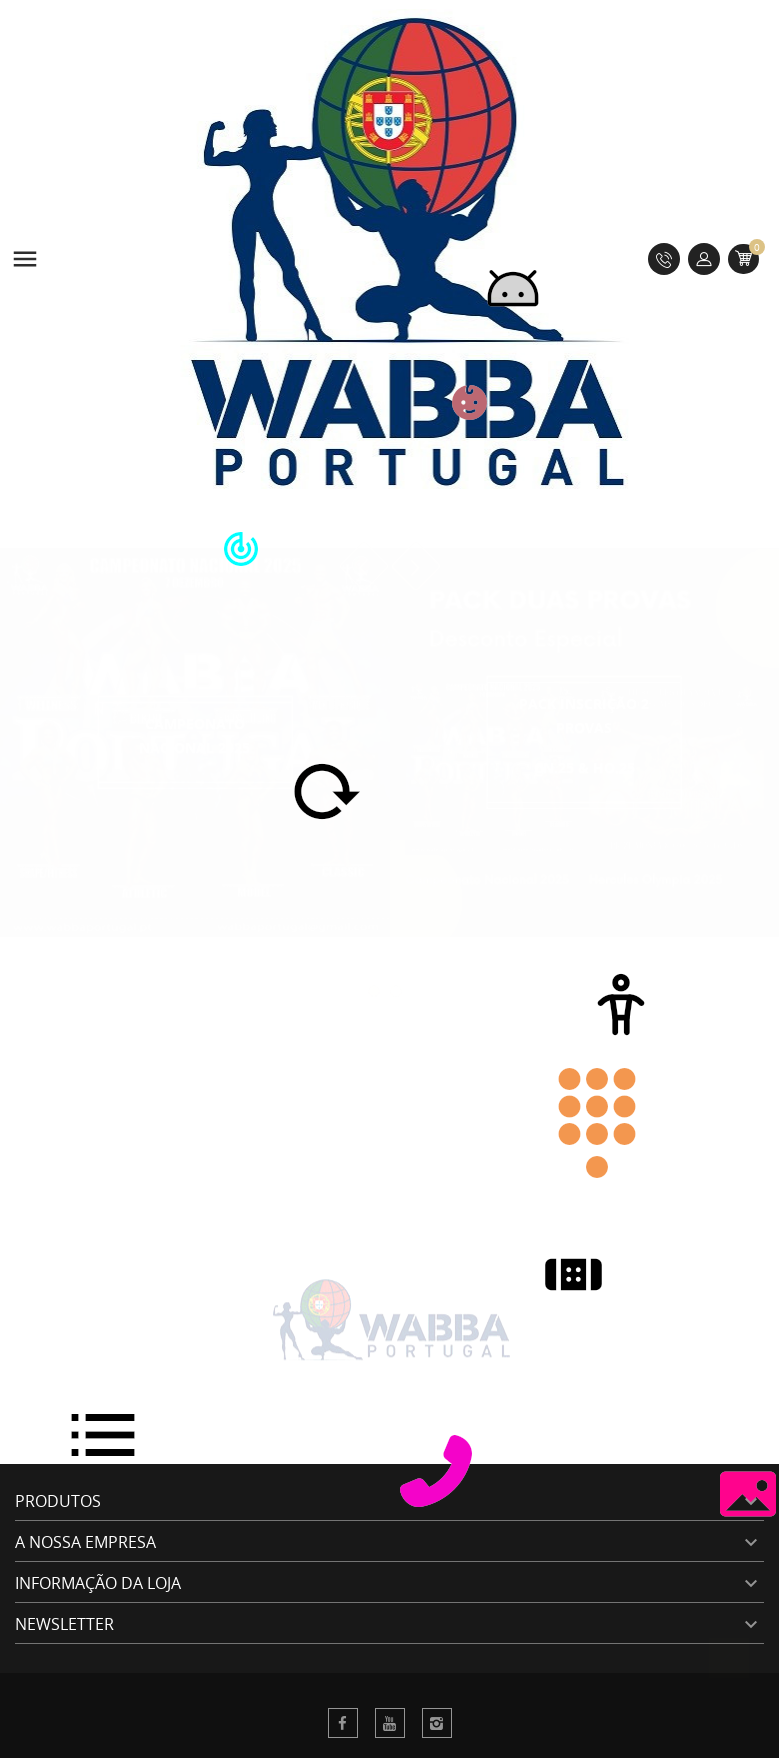  Describe the element at coordinates (597, 1123) in the screenshot. I see `open the phone dial pad` at that location.